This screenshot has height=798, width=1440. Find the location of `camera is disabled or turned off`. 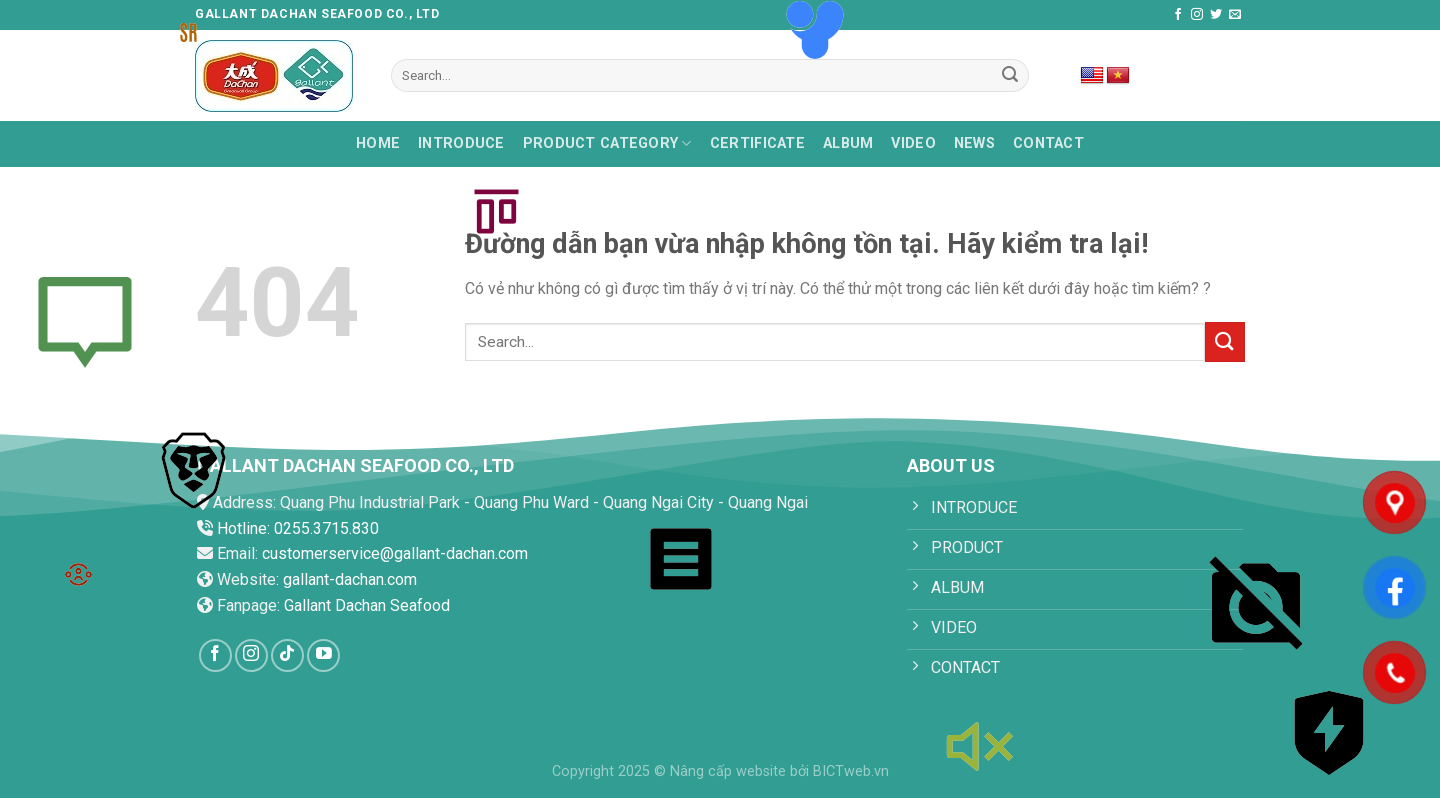

camera is disabled or turned off is located at coordinates (1256, 603).